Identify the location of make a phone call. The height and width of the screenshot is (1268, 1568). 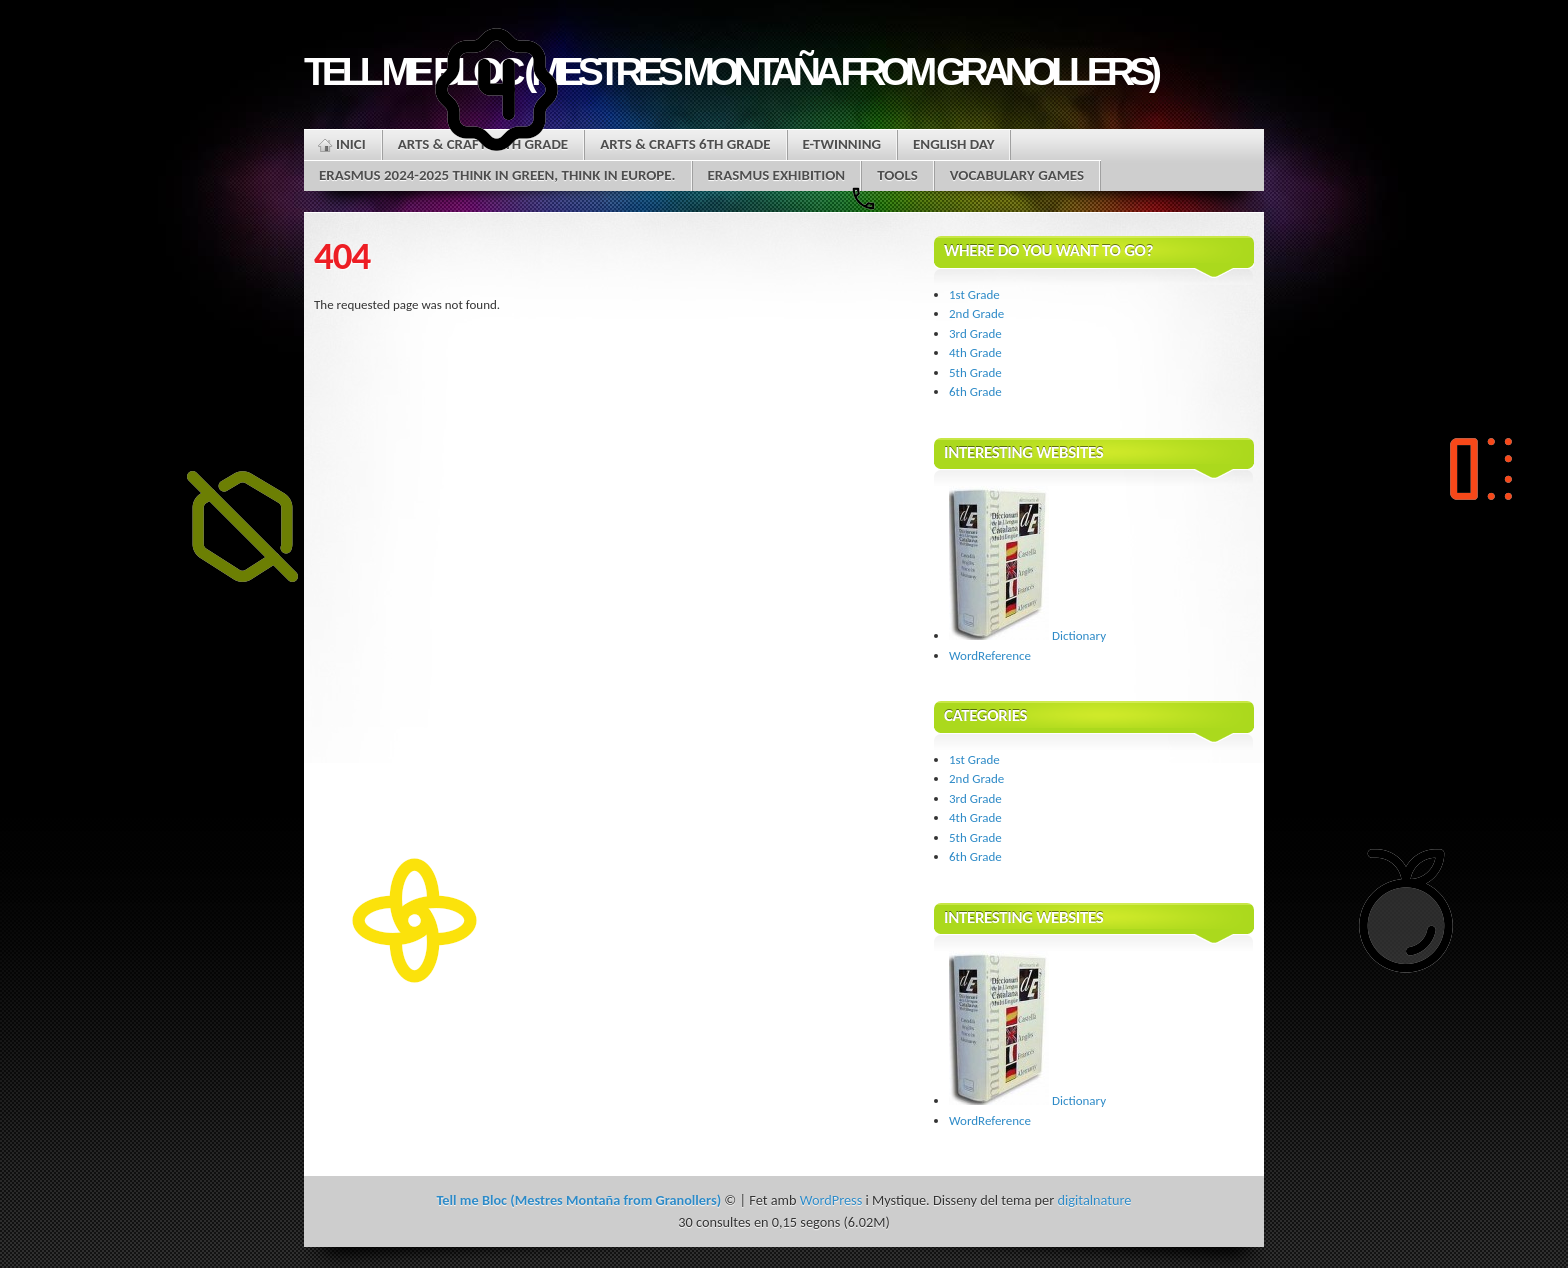
(863, 198).